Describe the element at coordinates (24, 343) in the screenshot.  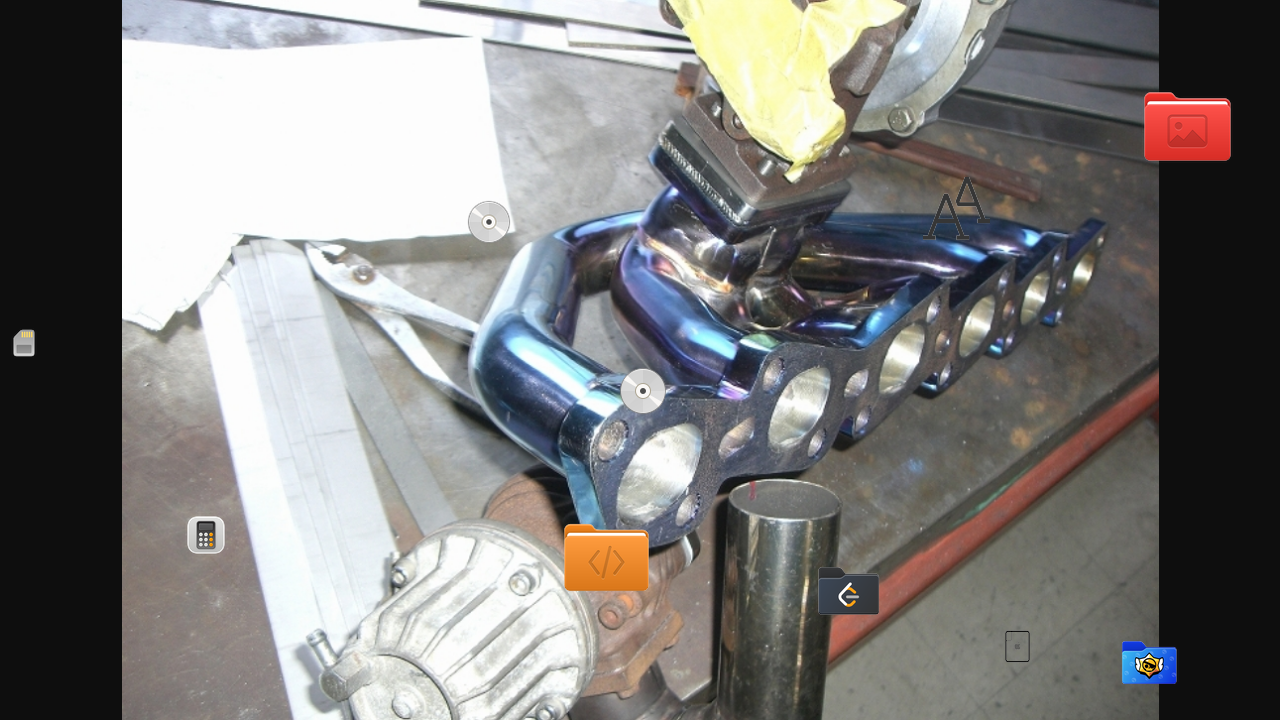
I see `access removable storage device` at that location.